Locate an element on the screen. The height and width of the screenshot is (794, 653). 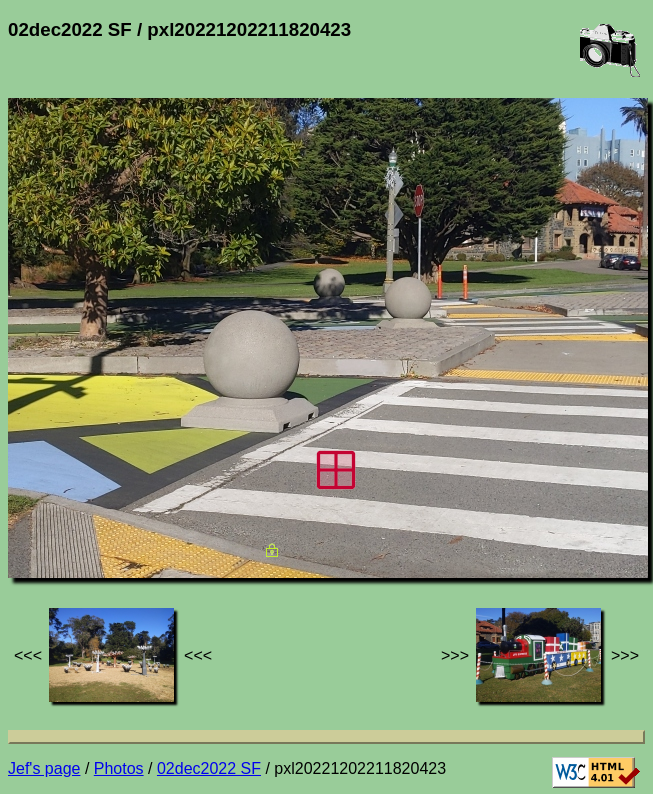
view items in grid layout is located at coordinates (336, 470).